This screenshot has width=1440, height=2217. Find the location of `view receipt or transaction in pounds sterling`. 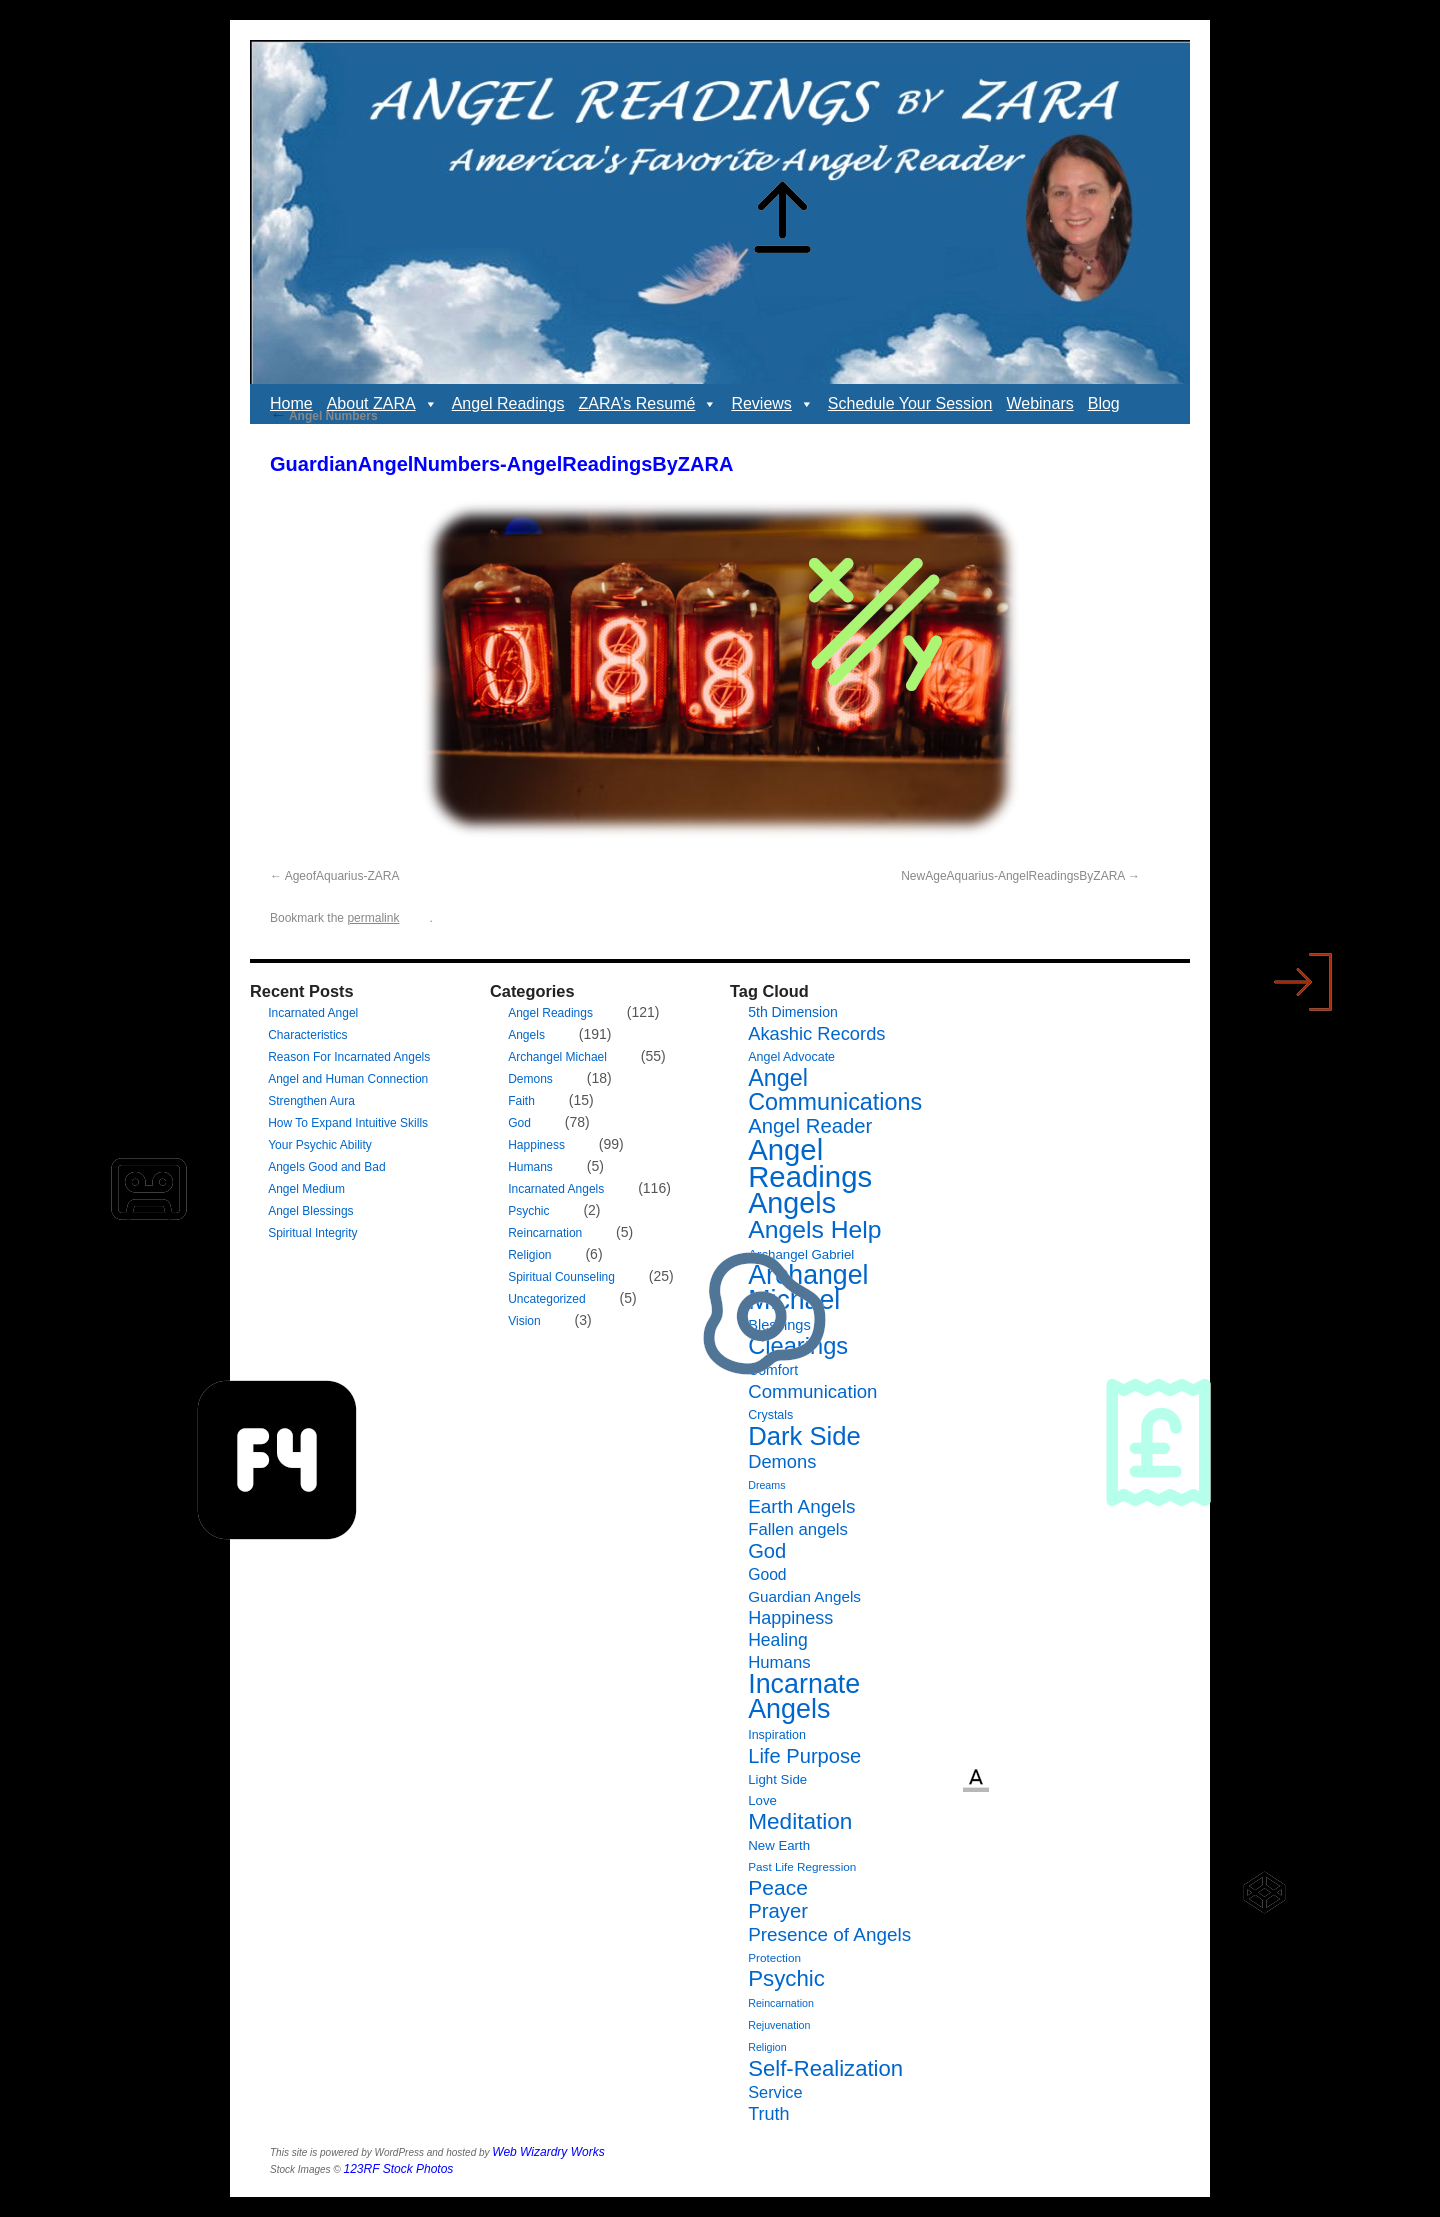

view receipt or transaction in pounds sterling is located at coordinates (1158, 1442).